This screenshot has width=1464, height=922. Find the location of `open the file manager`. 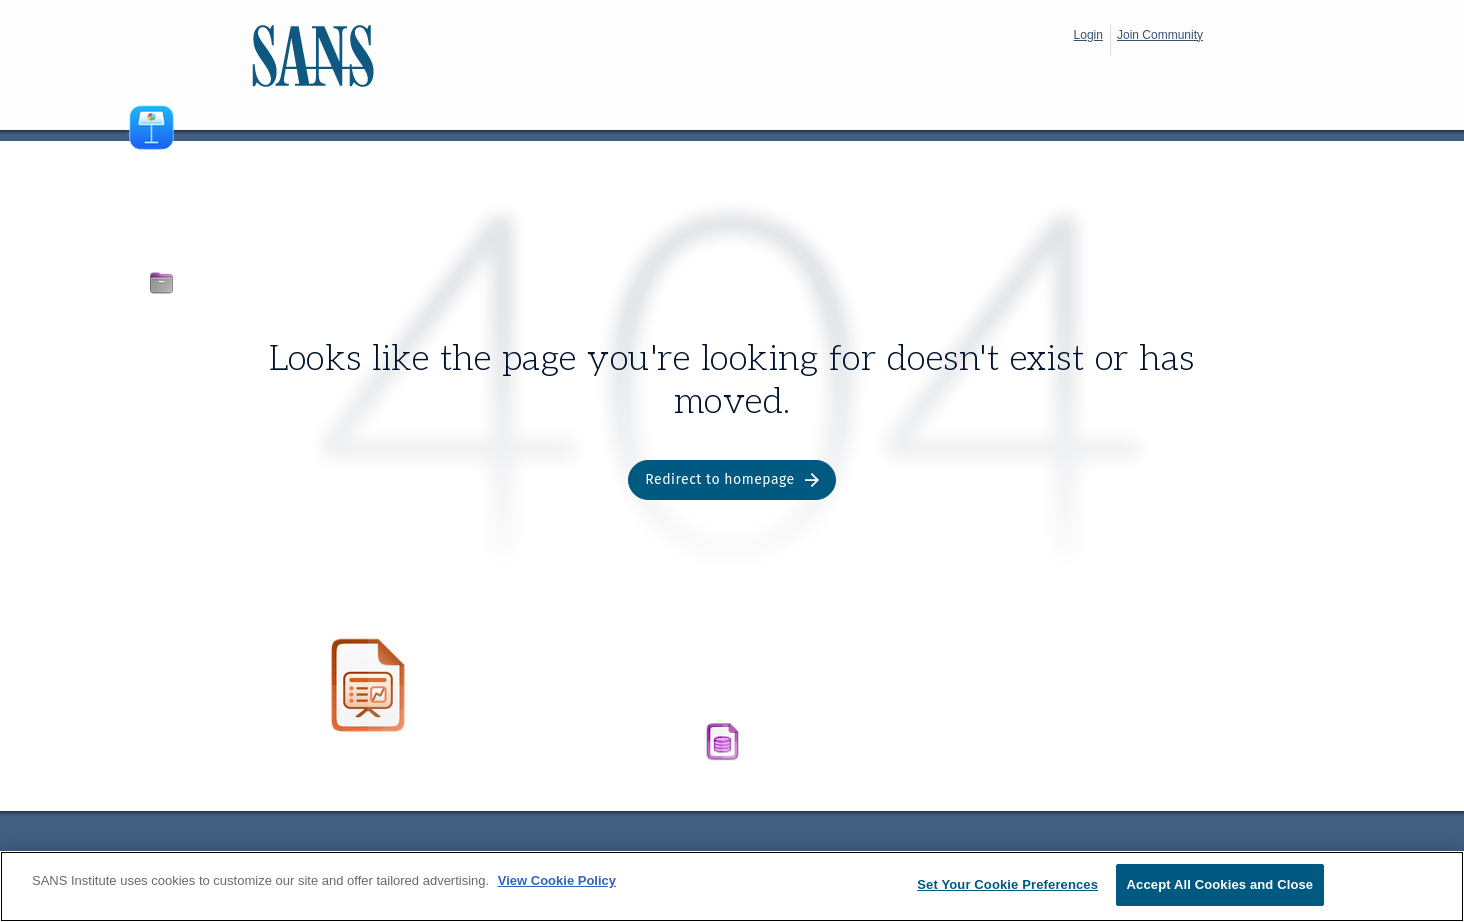

open the file manager is located at coordinates (161, 282).